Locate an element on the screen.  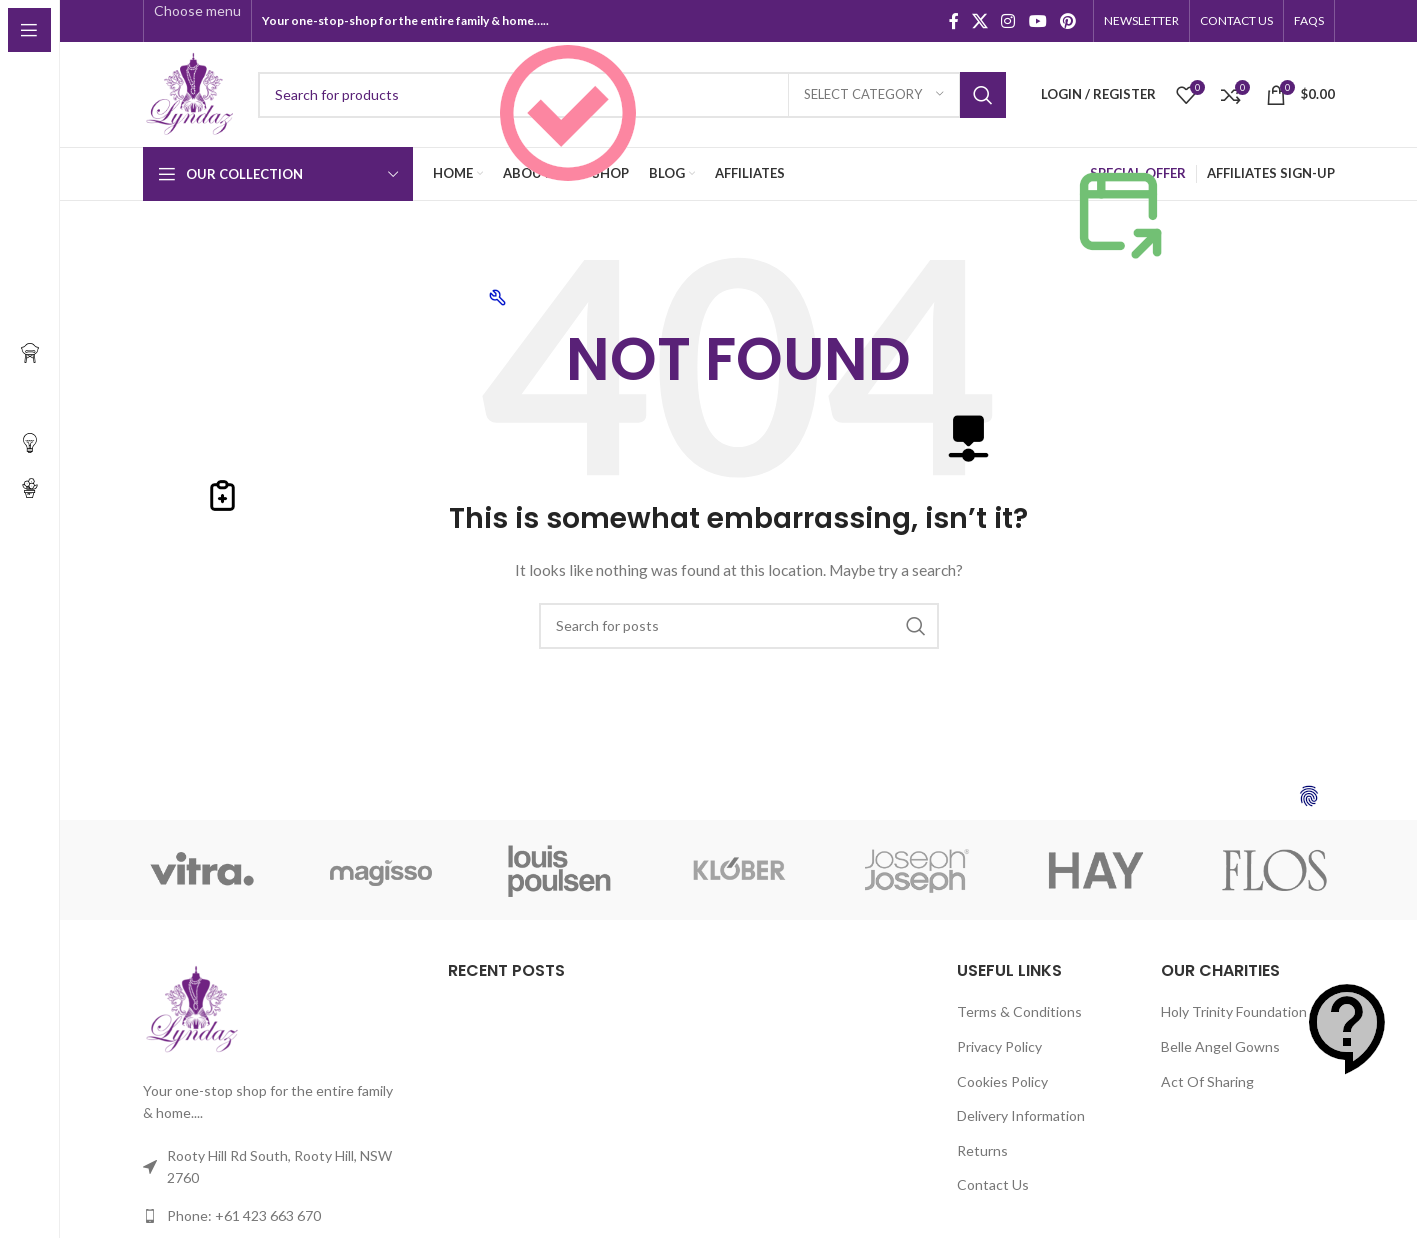
authenticate with fingerprint is located at coordinates (1309, 796).